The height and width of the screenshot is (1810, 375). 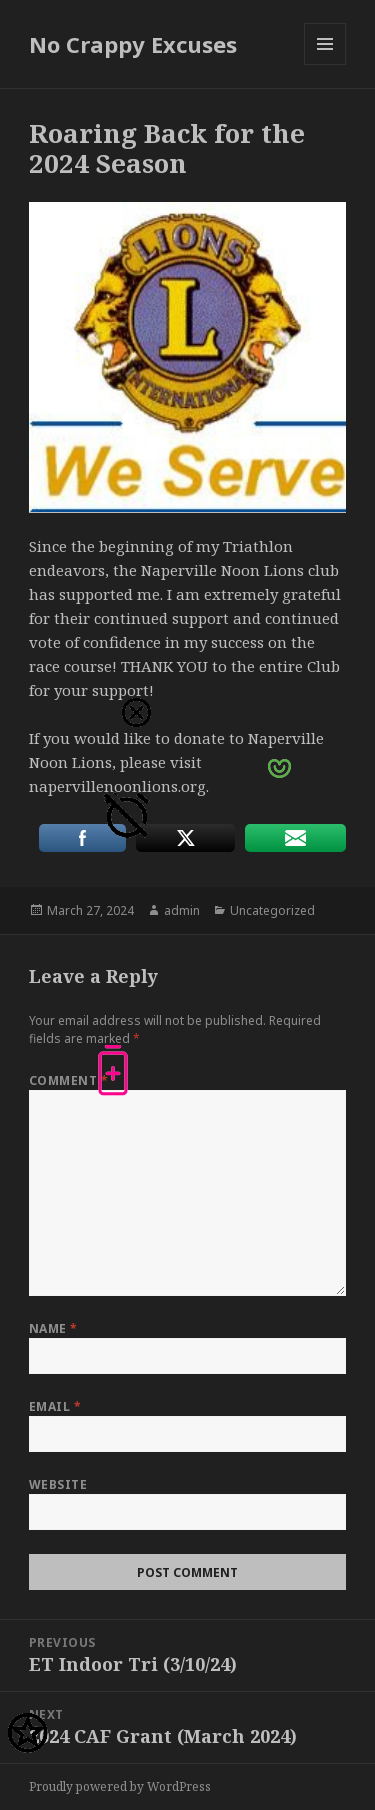 I want to click on add a new battery or power source, so click(x=113, y=1071).